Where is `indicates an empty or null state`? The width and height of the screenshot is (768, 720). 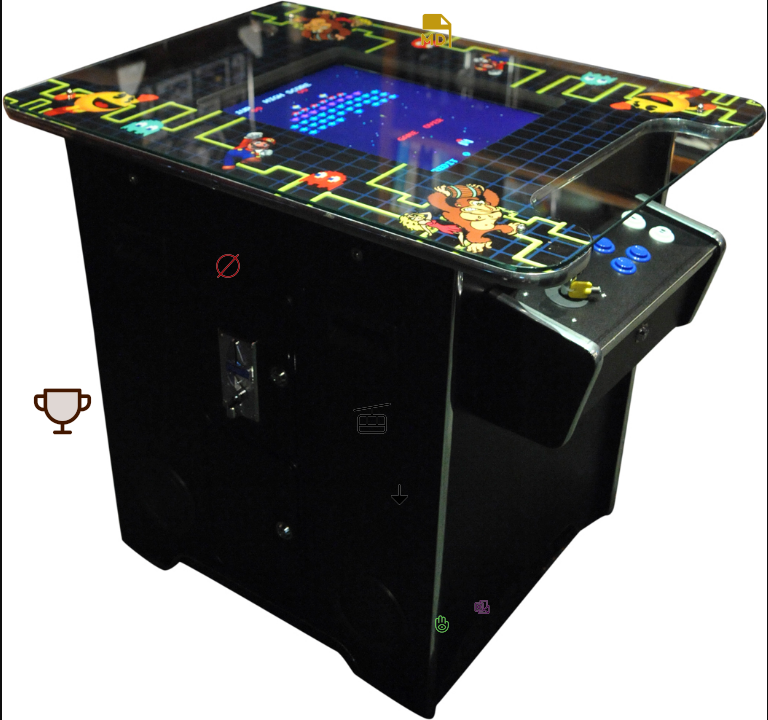
indicates an empty or null state is located at coordinates (228, 266).